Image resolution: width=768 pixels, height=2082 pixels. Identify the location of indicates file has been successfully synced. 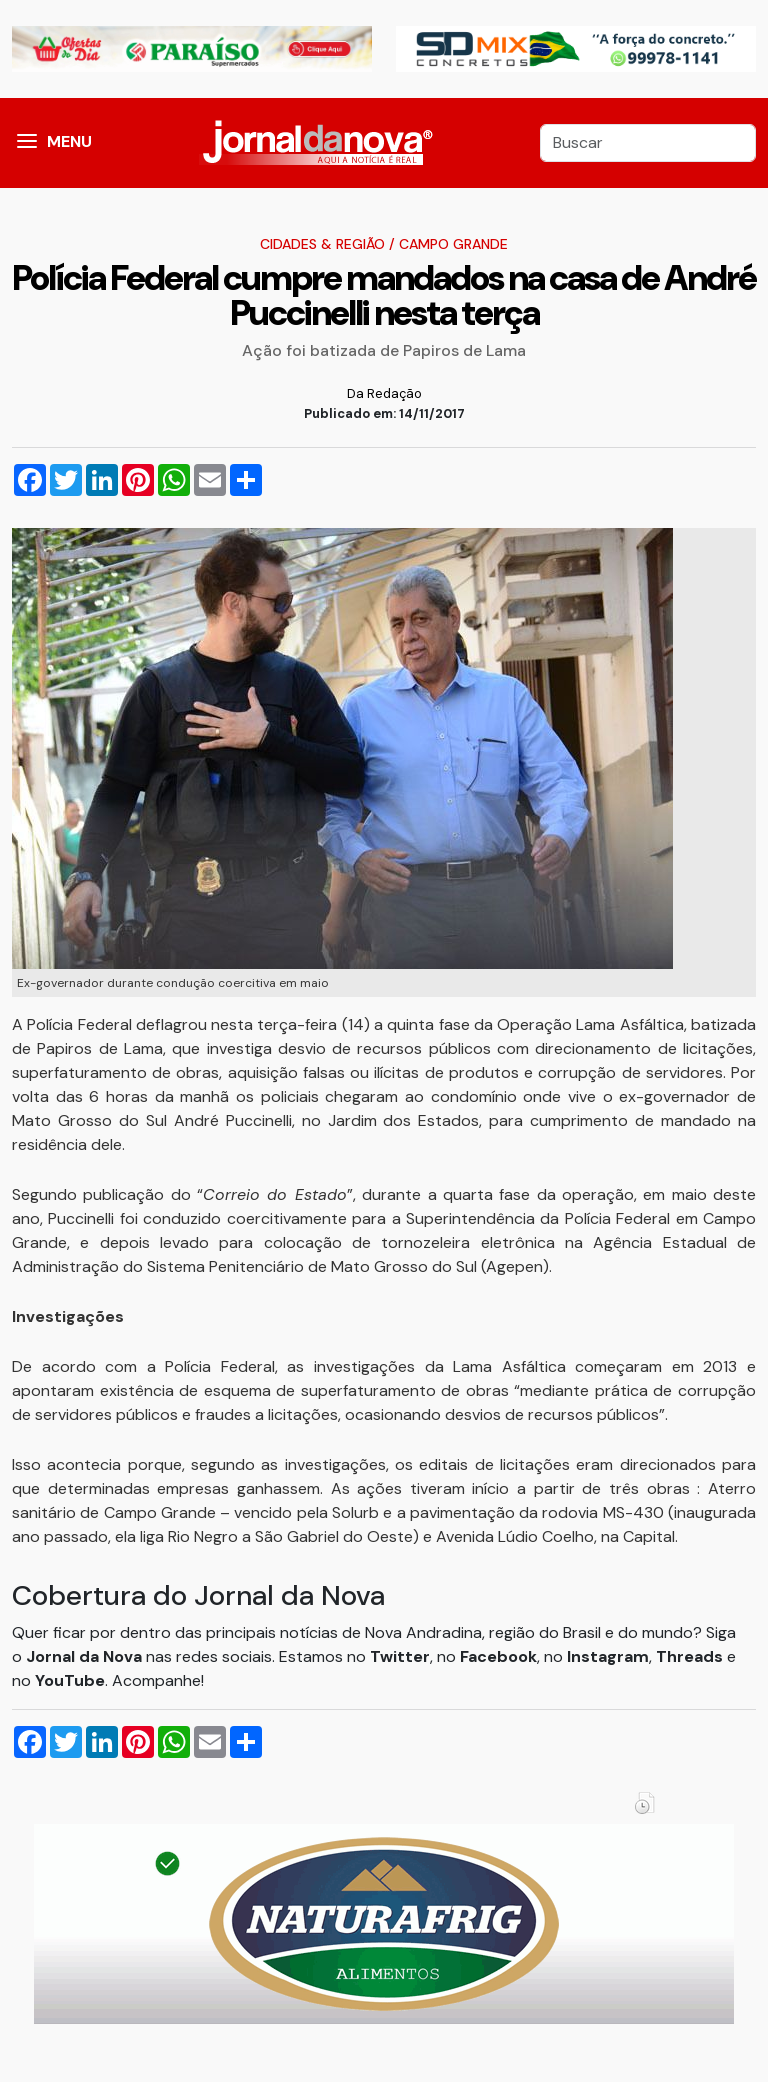
(167, 1863).